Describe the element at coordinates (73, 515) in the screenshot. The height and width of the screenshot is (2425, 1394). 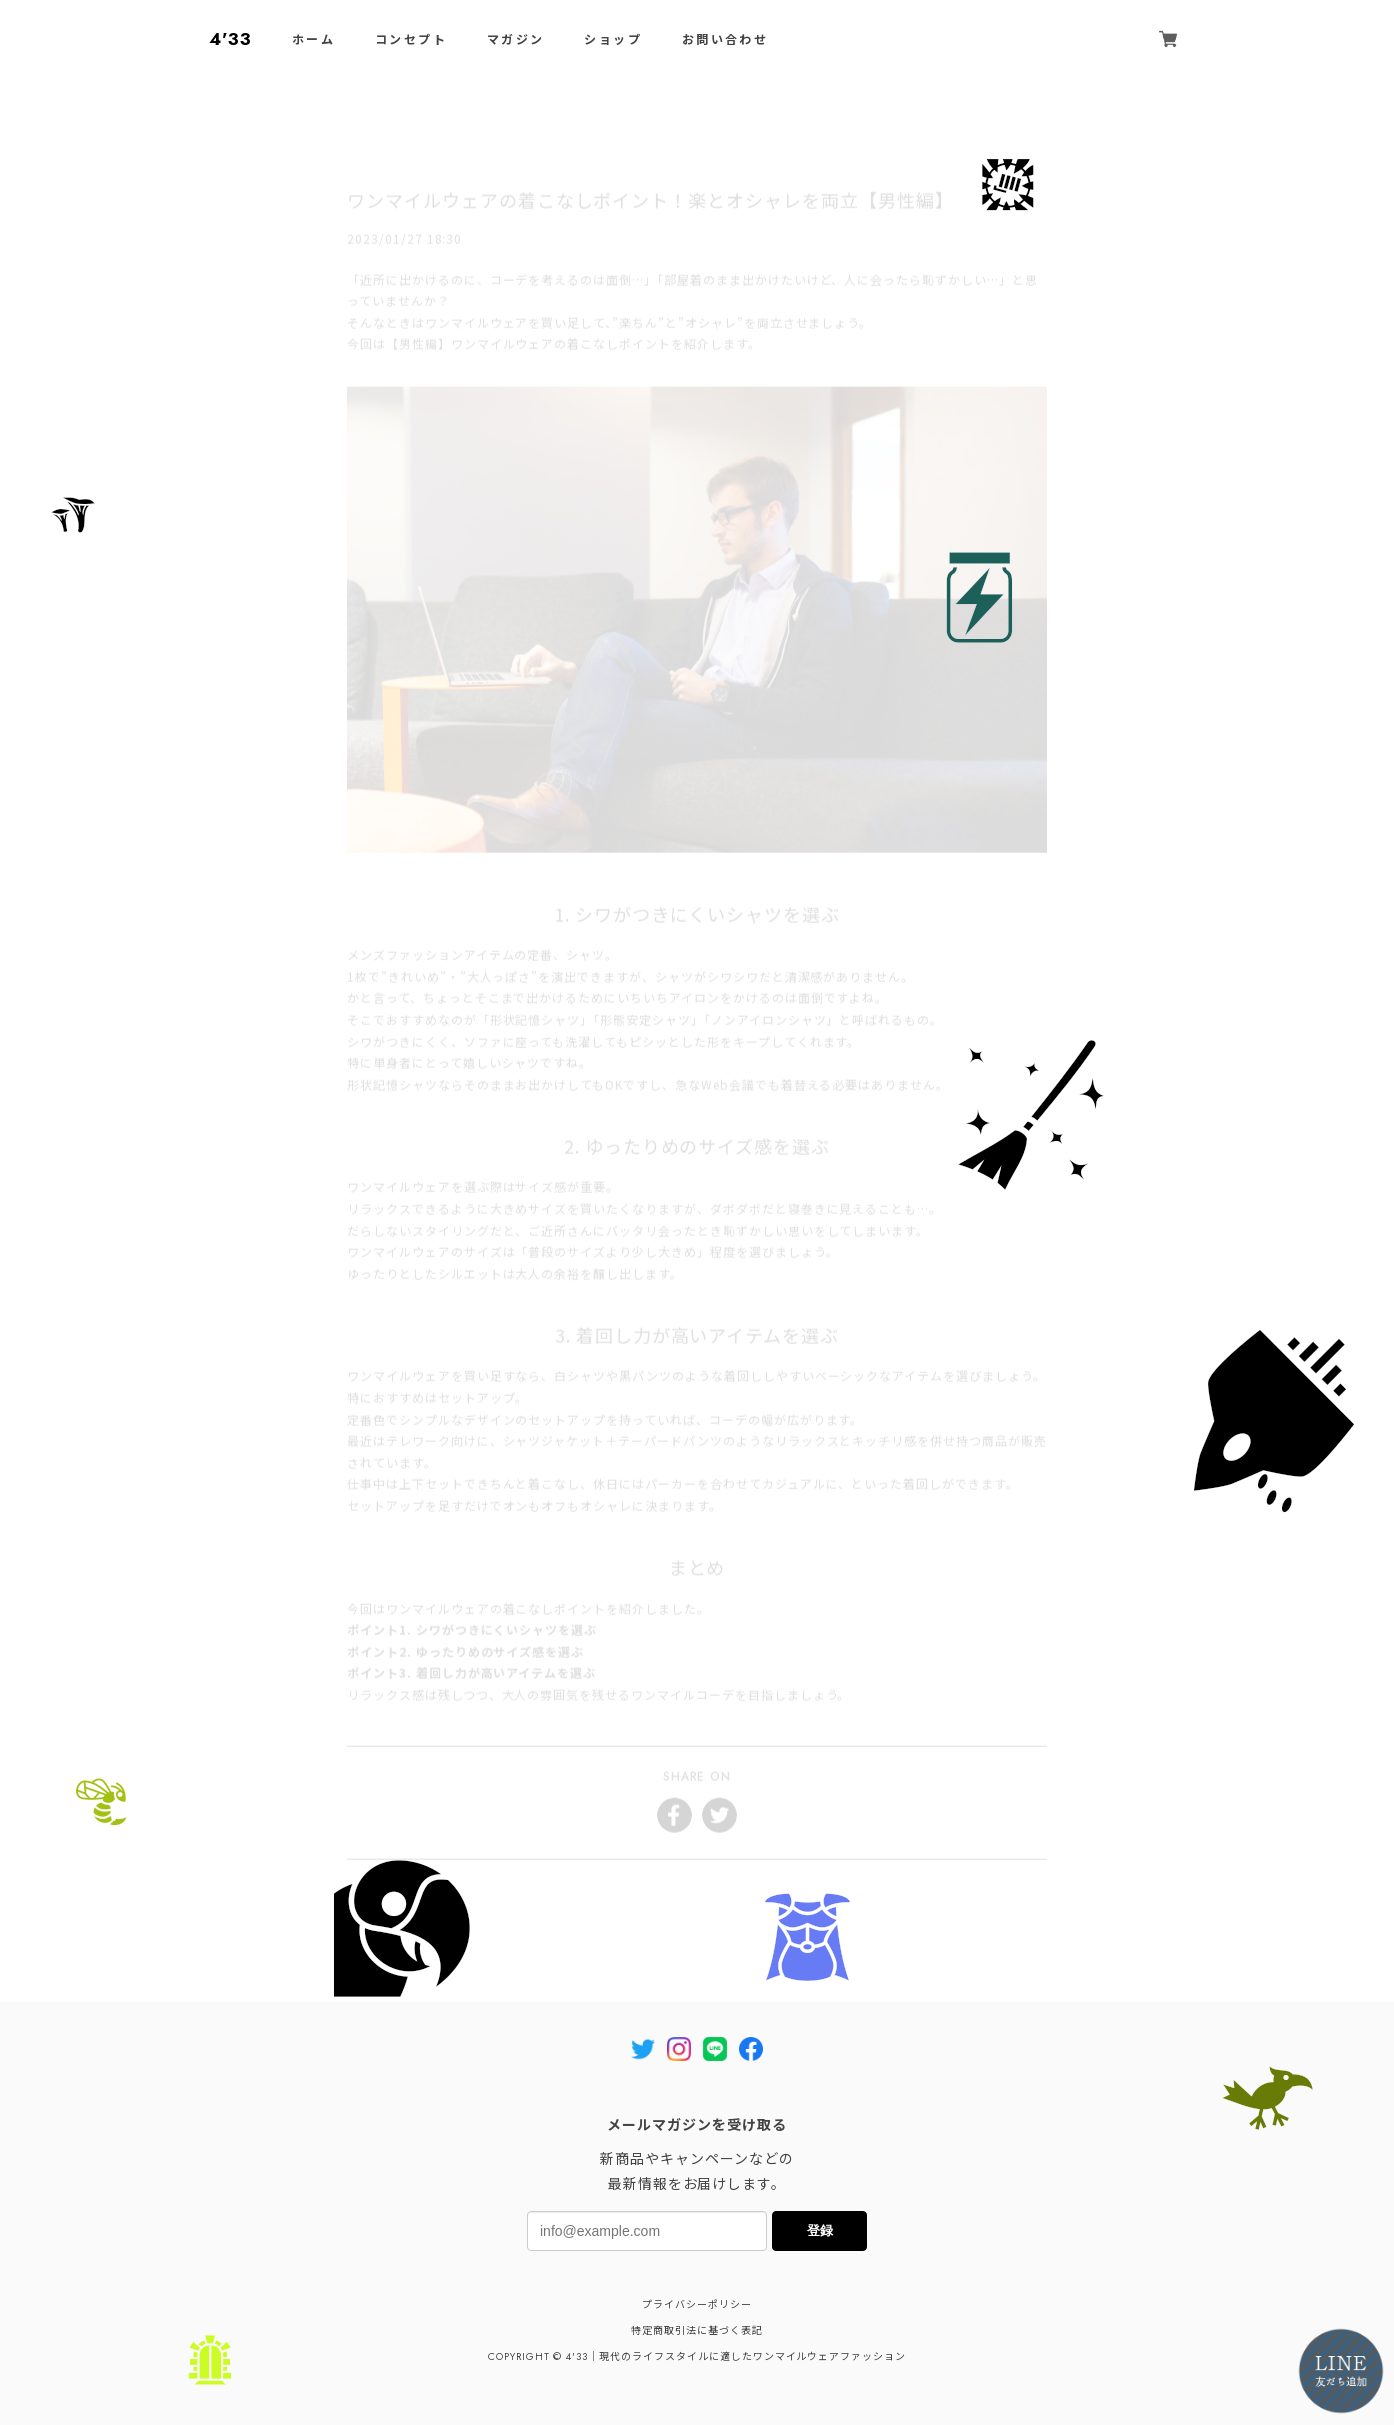
I see `chanterelle mushroom icon for a foraging or nature app` at that location.